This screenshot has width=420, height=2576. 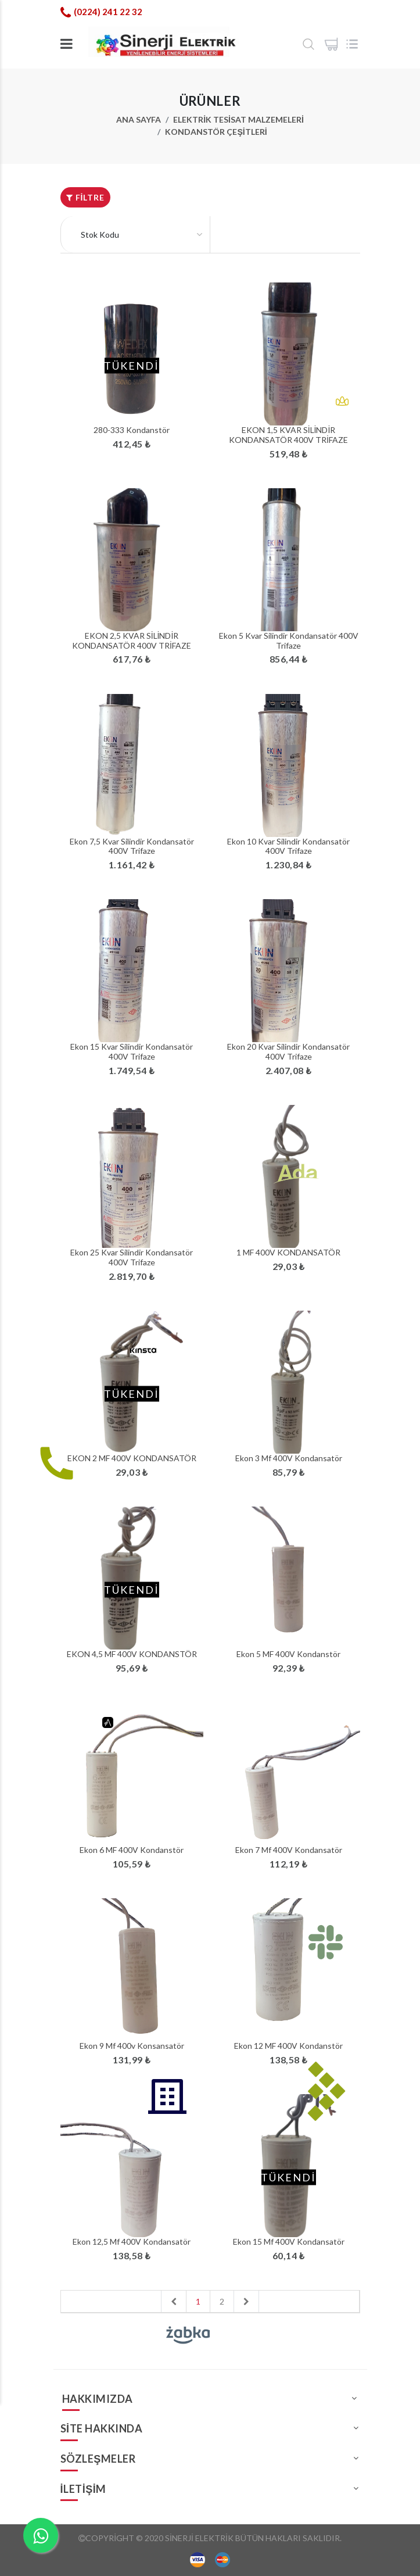 What do you see at coordinates (143, 1350) in the screenshot?
I see `Kinsta web hosting service logo` at bounding box center [143, 1350].